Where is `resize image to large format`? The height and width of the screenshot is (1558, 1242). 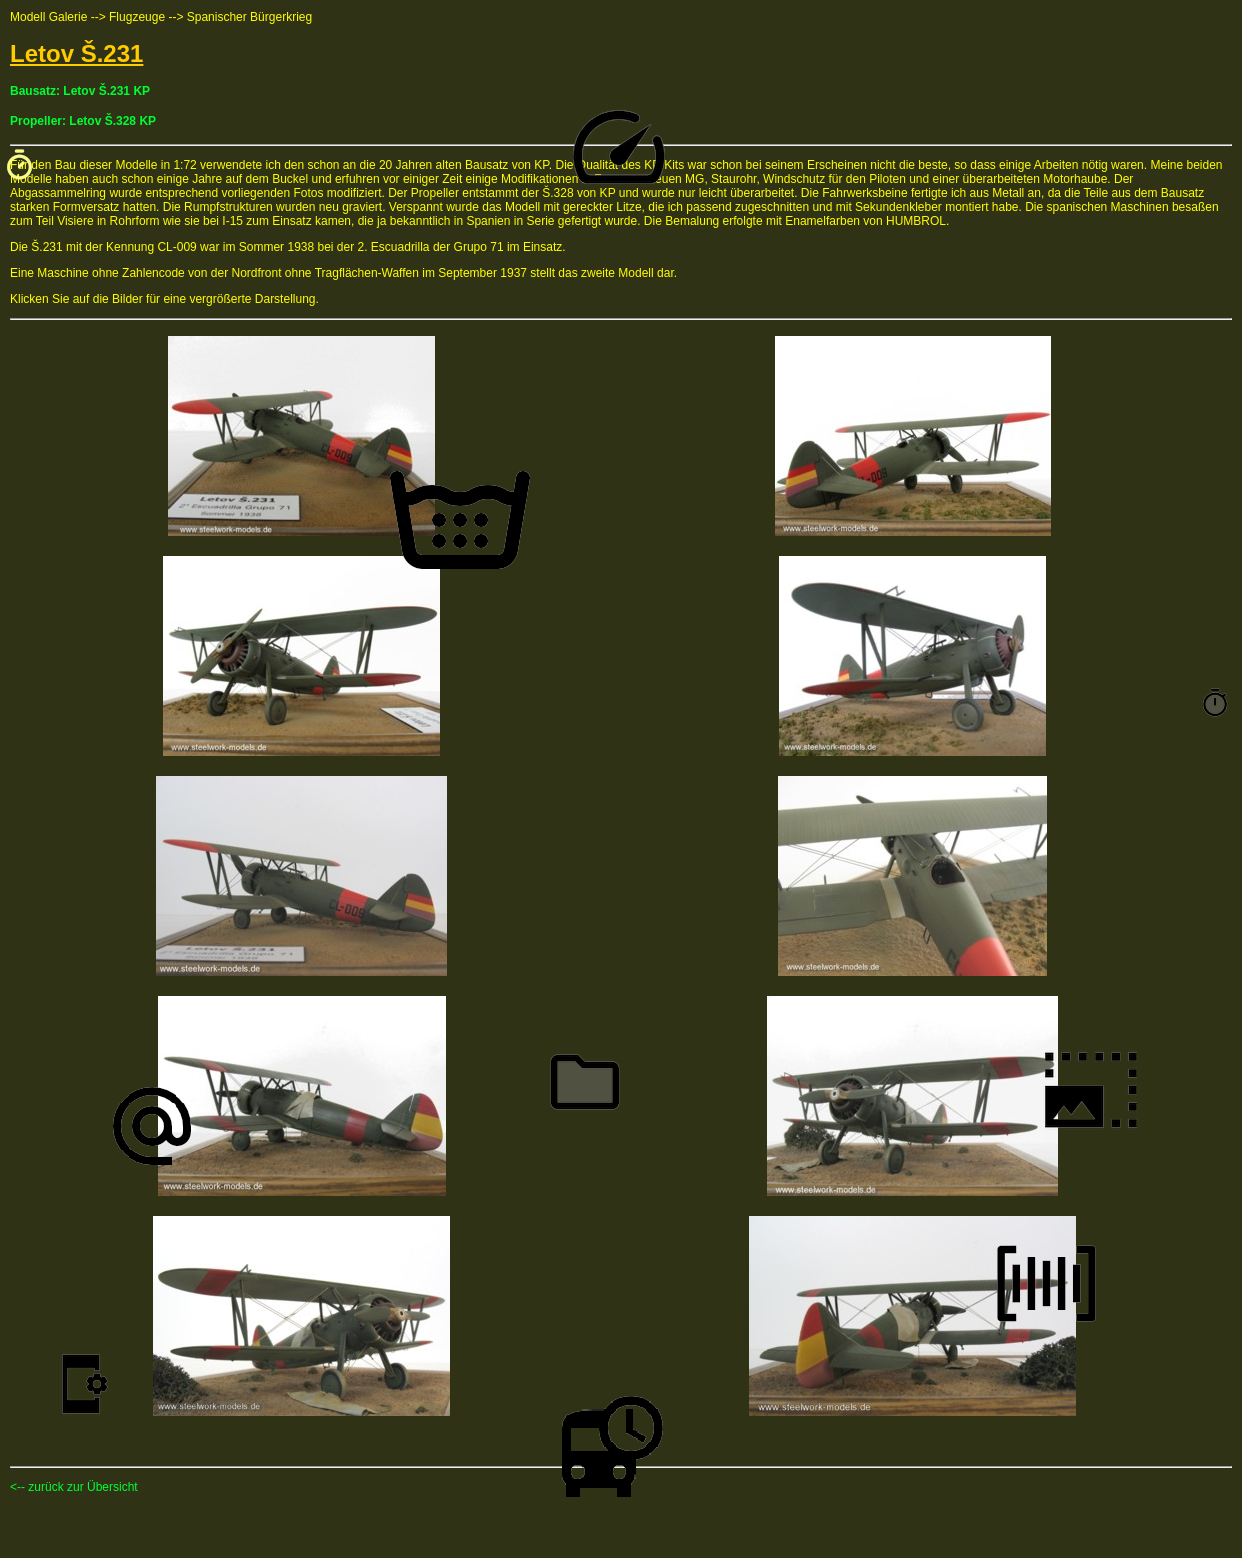
resize image to large format is located at coordinates (1091, 1090).